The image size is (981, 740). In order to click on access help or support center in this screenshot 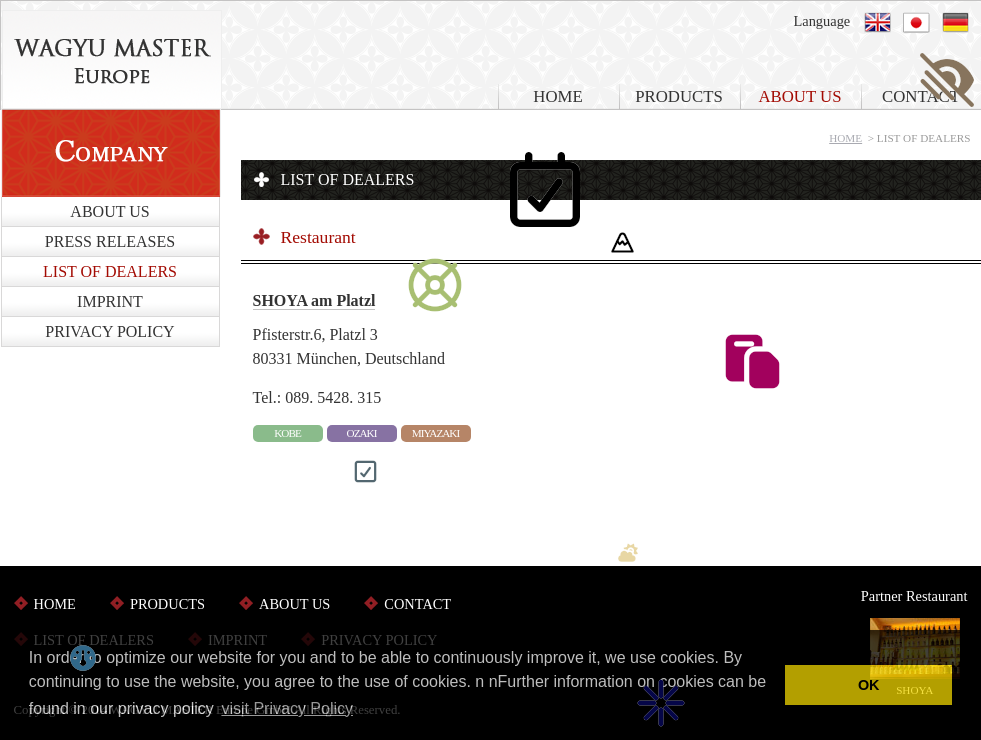, I will do `click(435, 285)`.